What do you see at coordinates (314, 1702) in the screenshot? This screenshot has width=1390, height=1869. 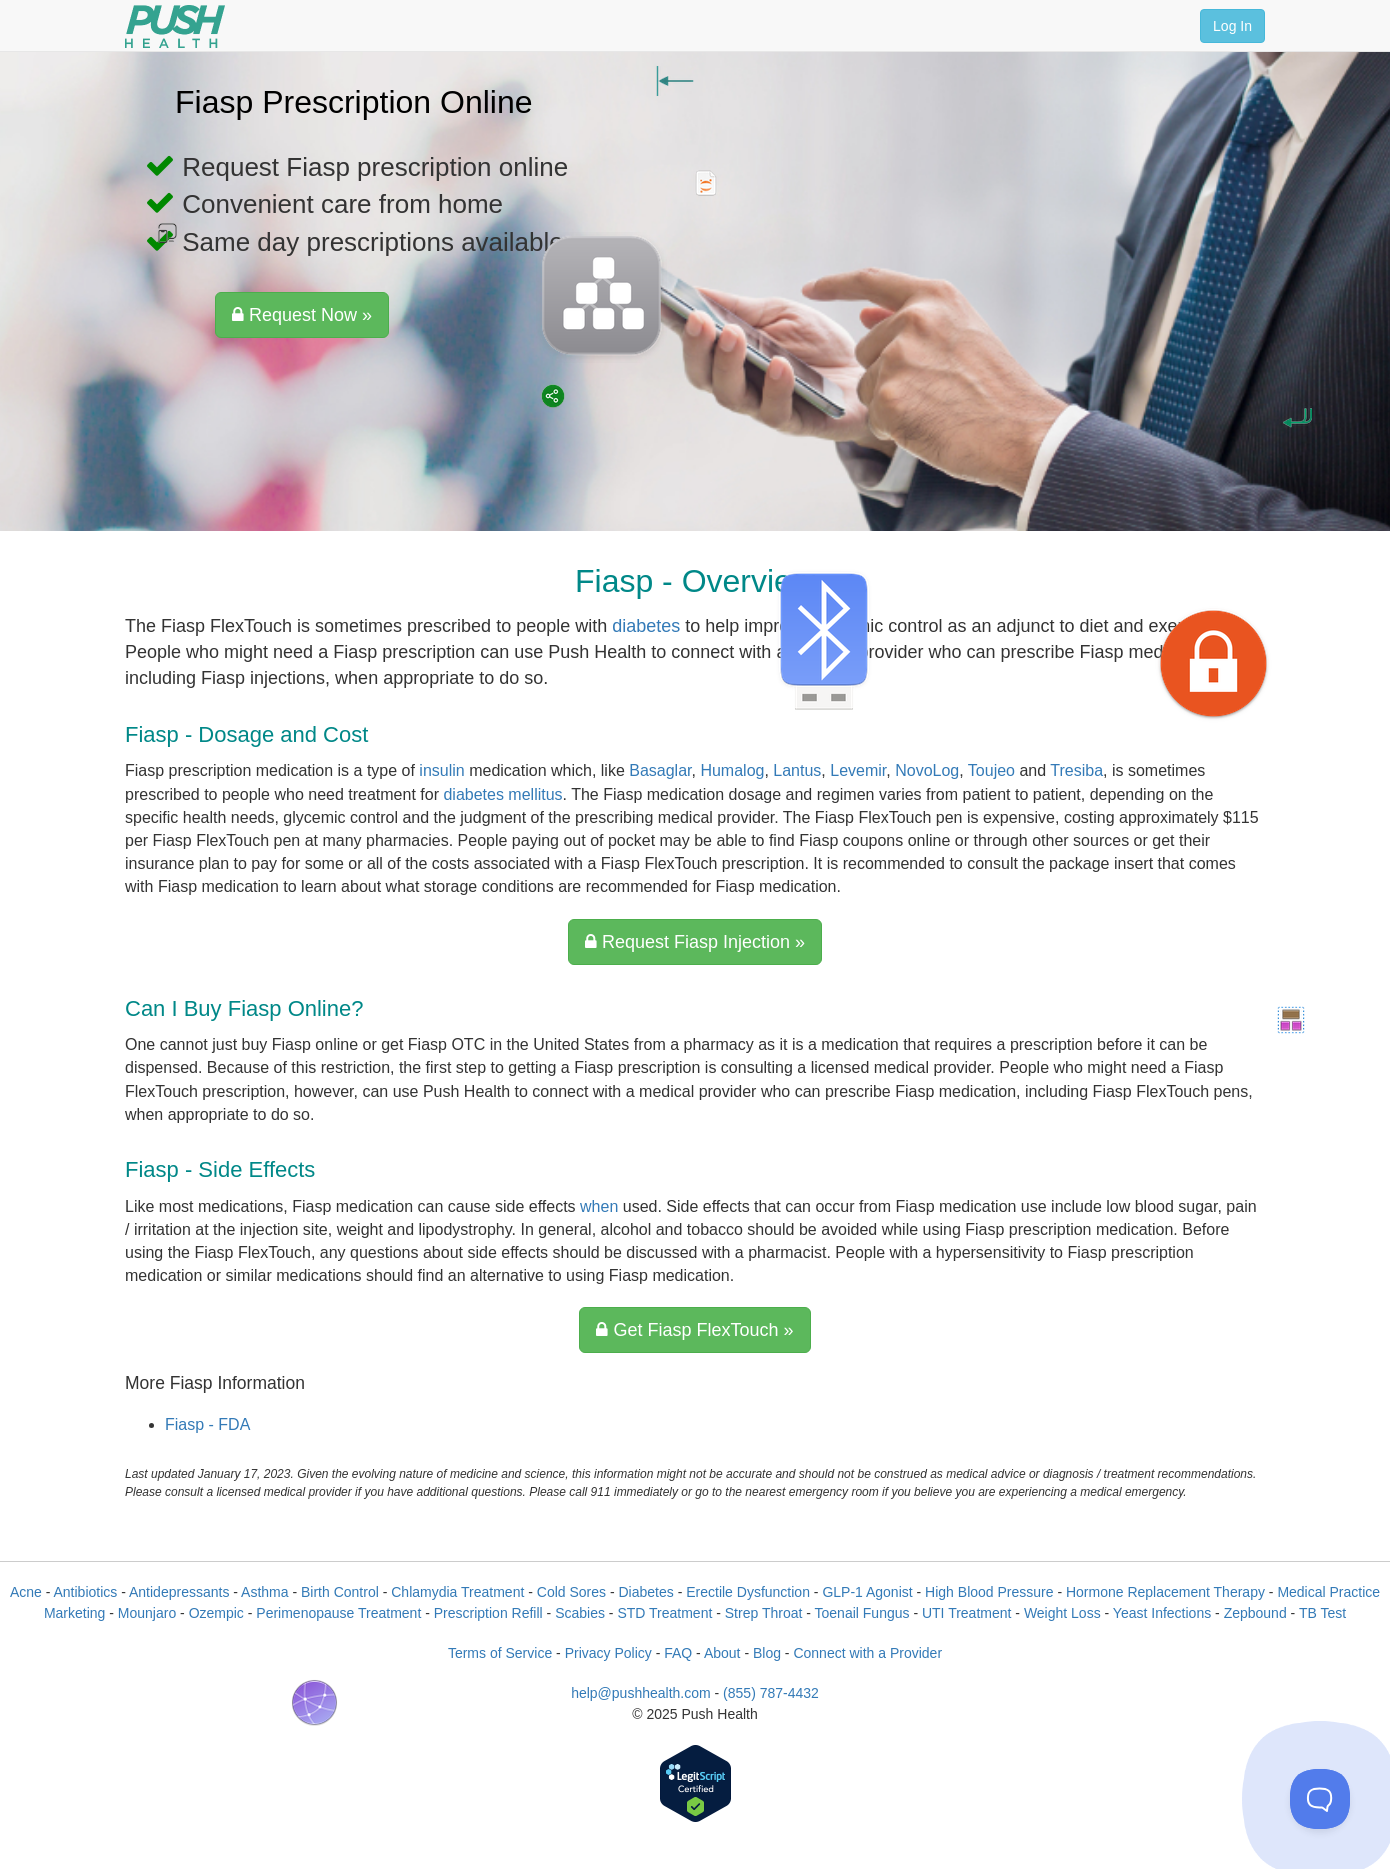 I see `access network workgroup or shared resources` at bounding box center [314, 1702].